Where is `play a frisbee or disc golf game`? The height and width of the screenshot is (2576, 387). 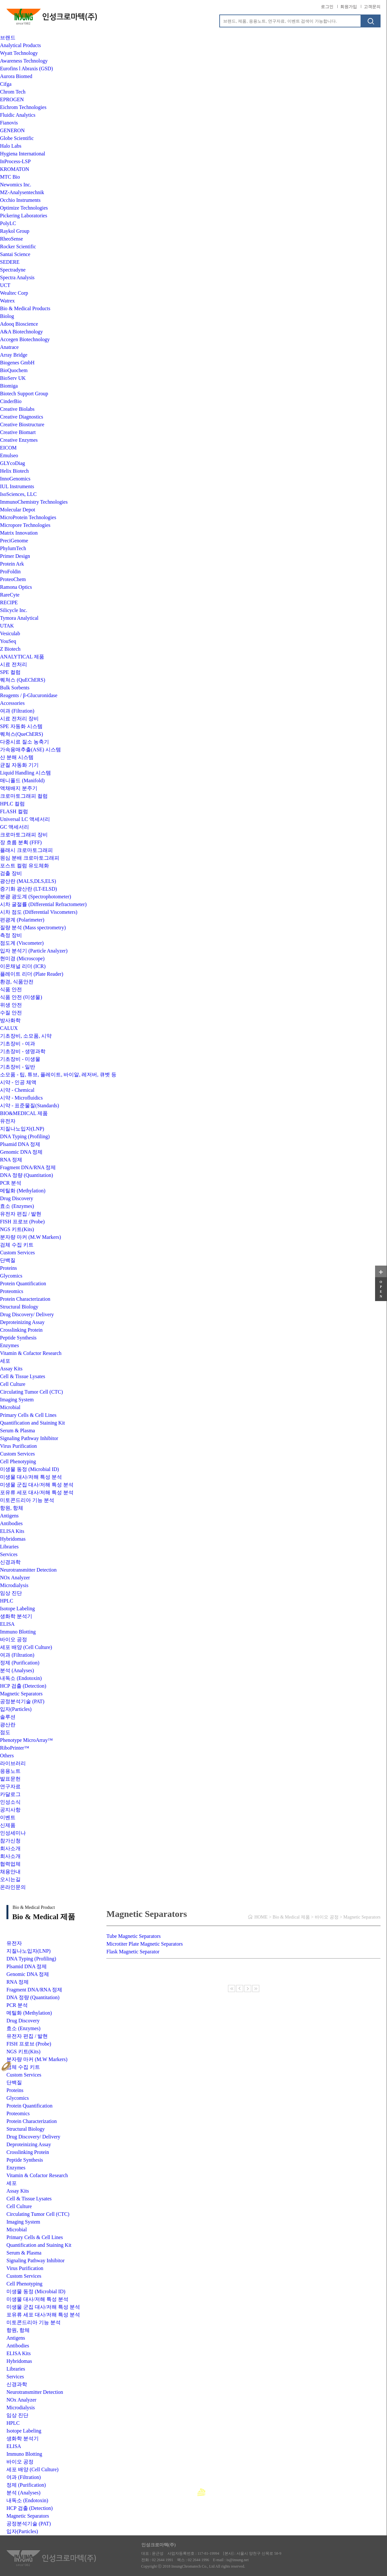 play a frisbee or disc golf game is located at coordinates (6, 2066).